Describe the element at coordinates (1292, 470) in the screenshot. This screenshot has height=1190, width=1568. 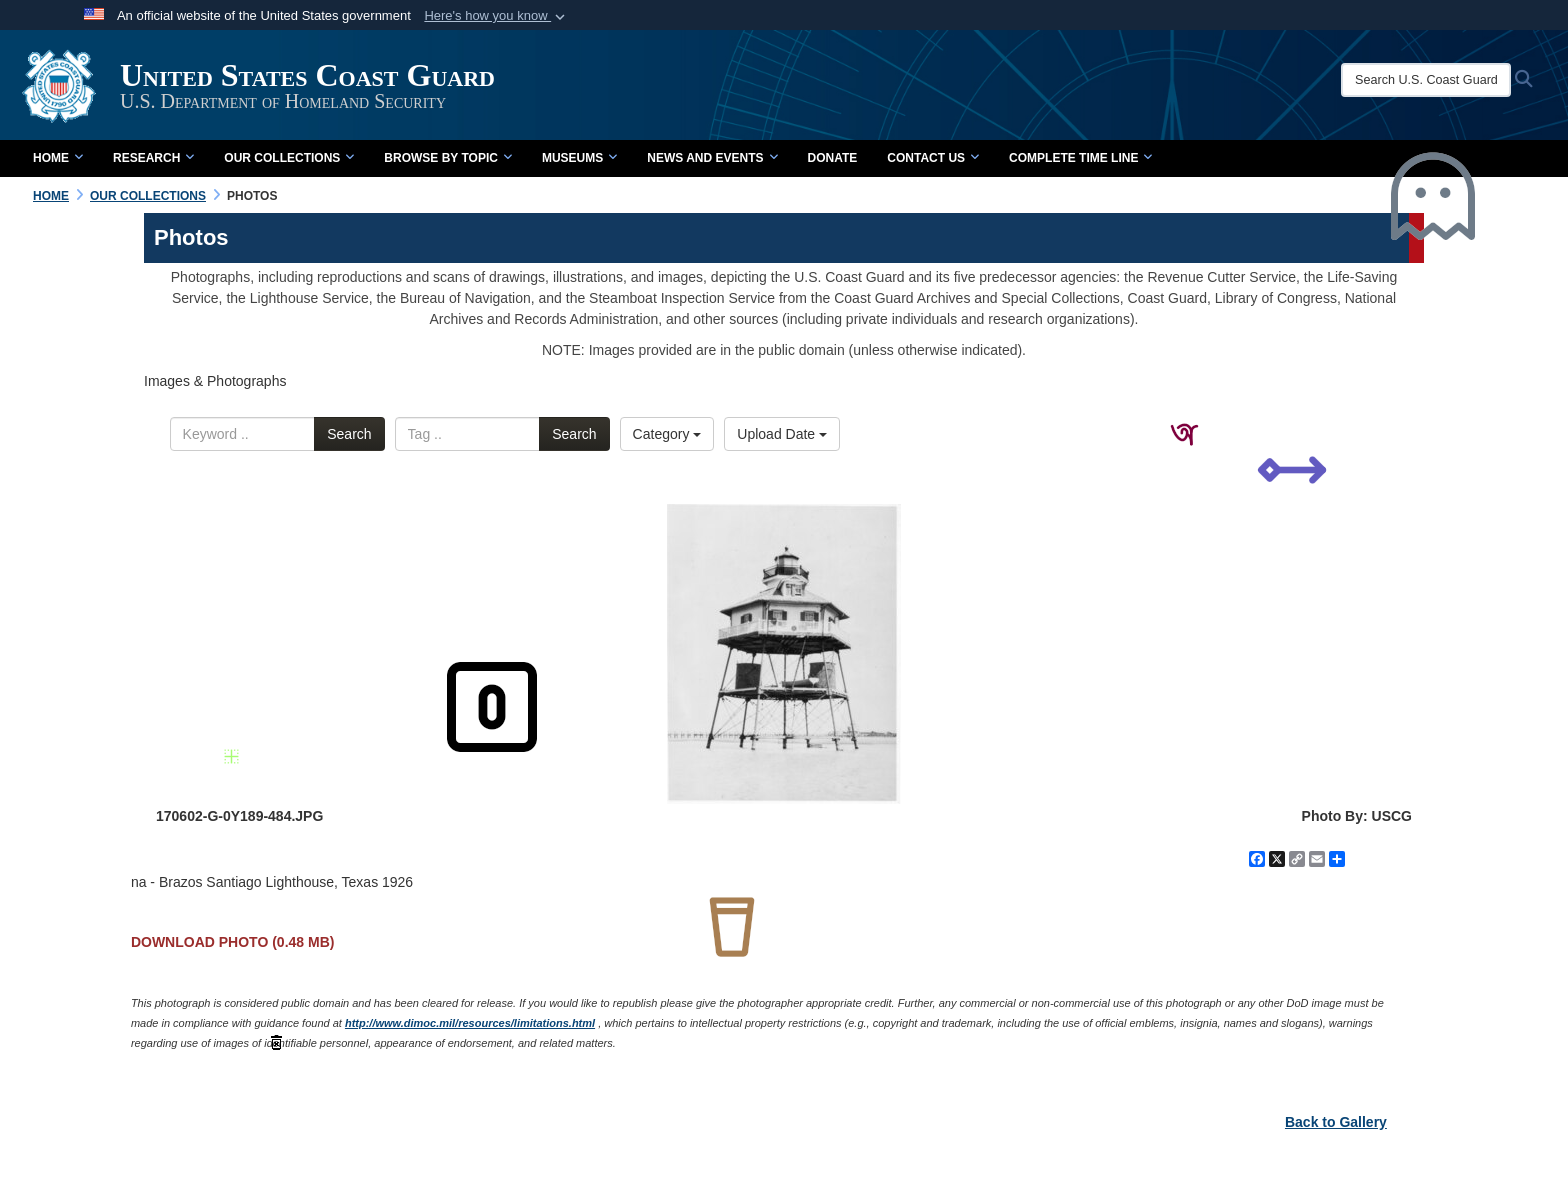
I see `navigate to the next step or section` at that location.